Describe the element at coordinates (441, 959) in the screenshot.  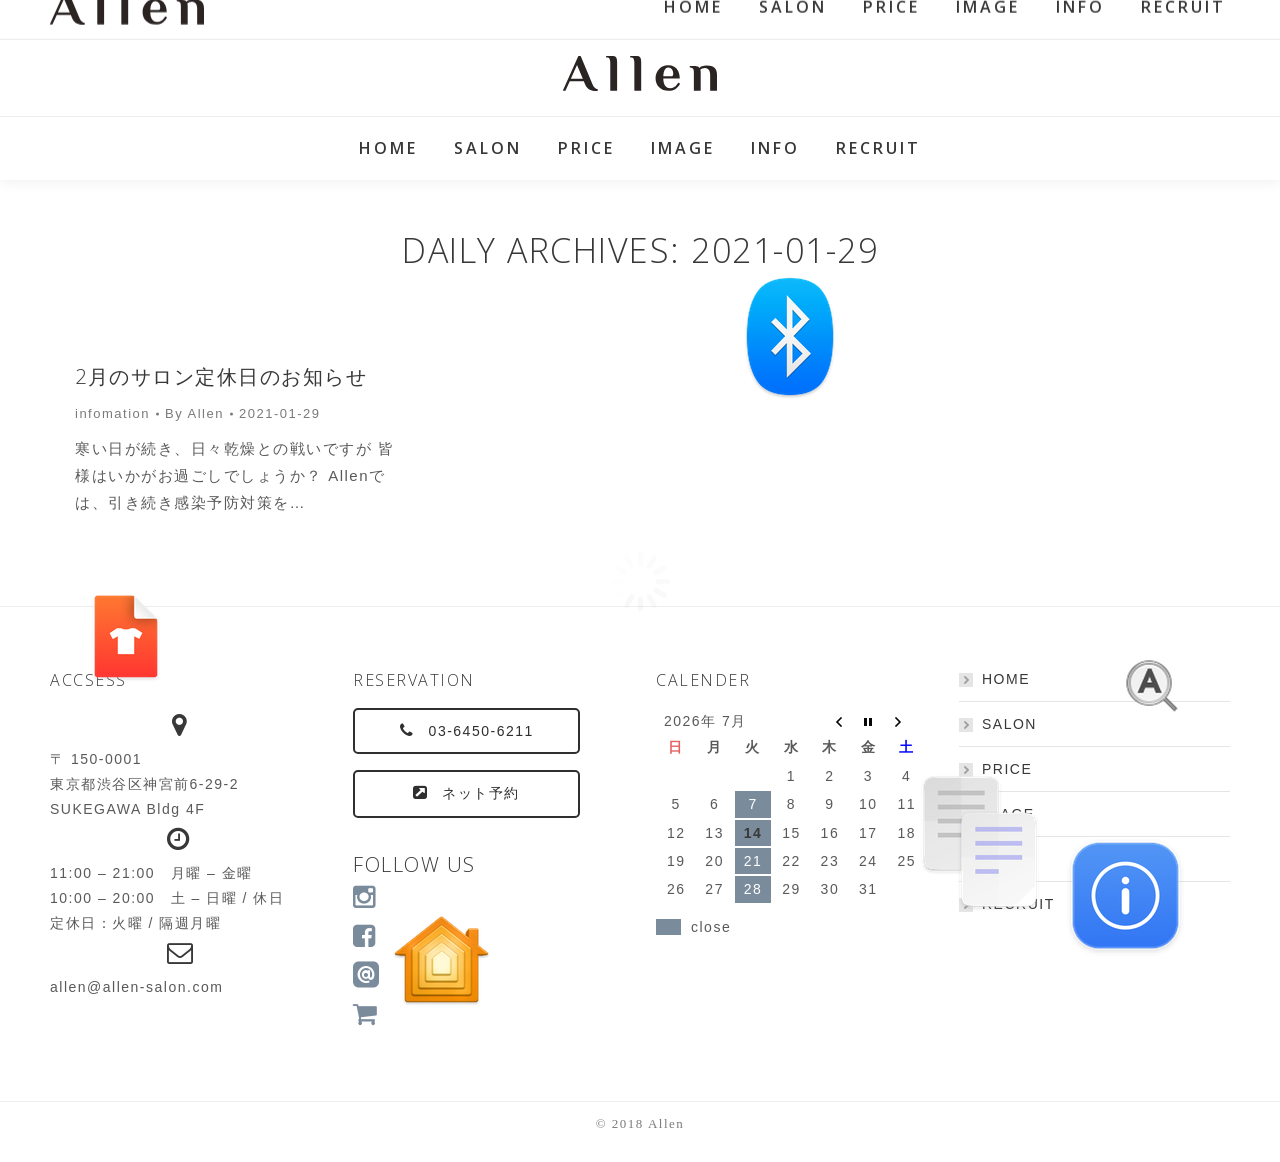
I see `open home settings or preferences` at that location.